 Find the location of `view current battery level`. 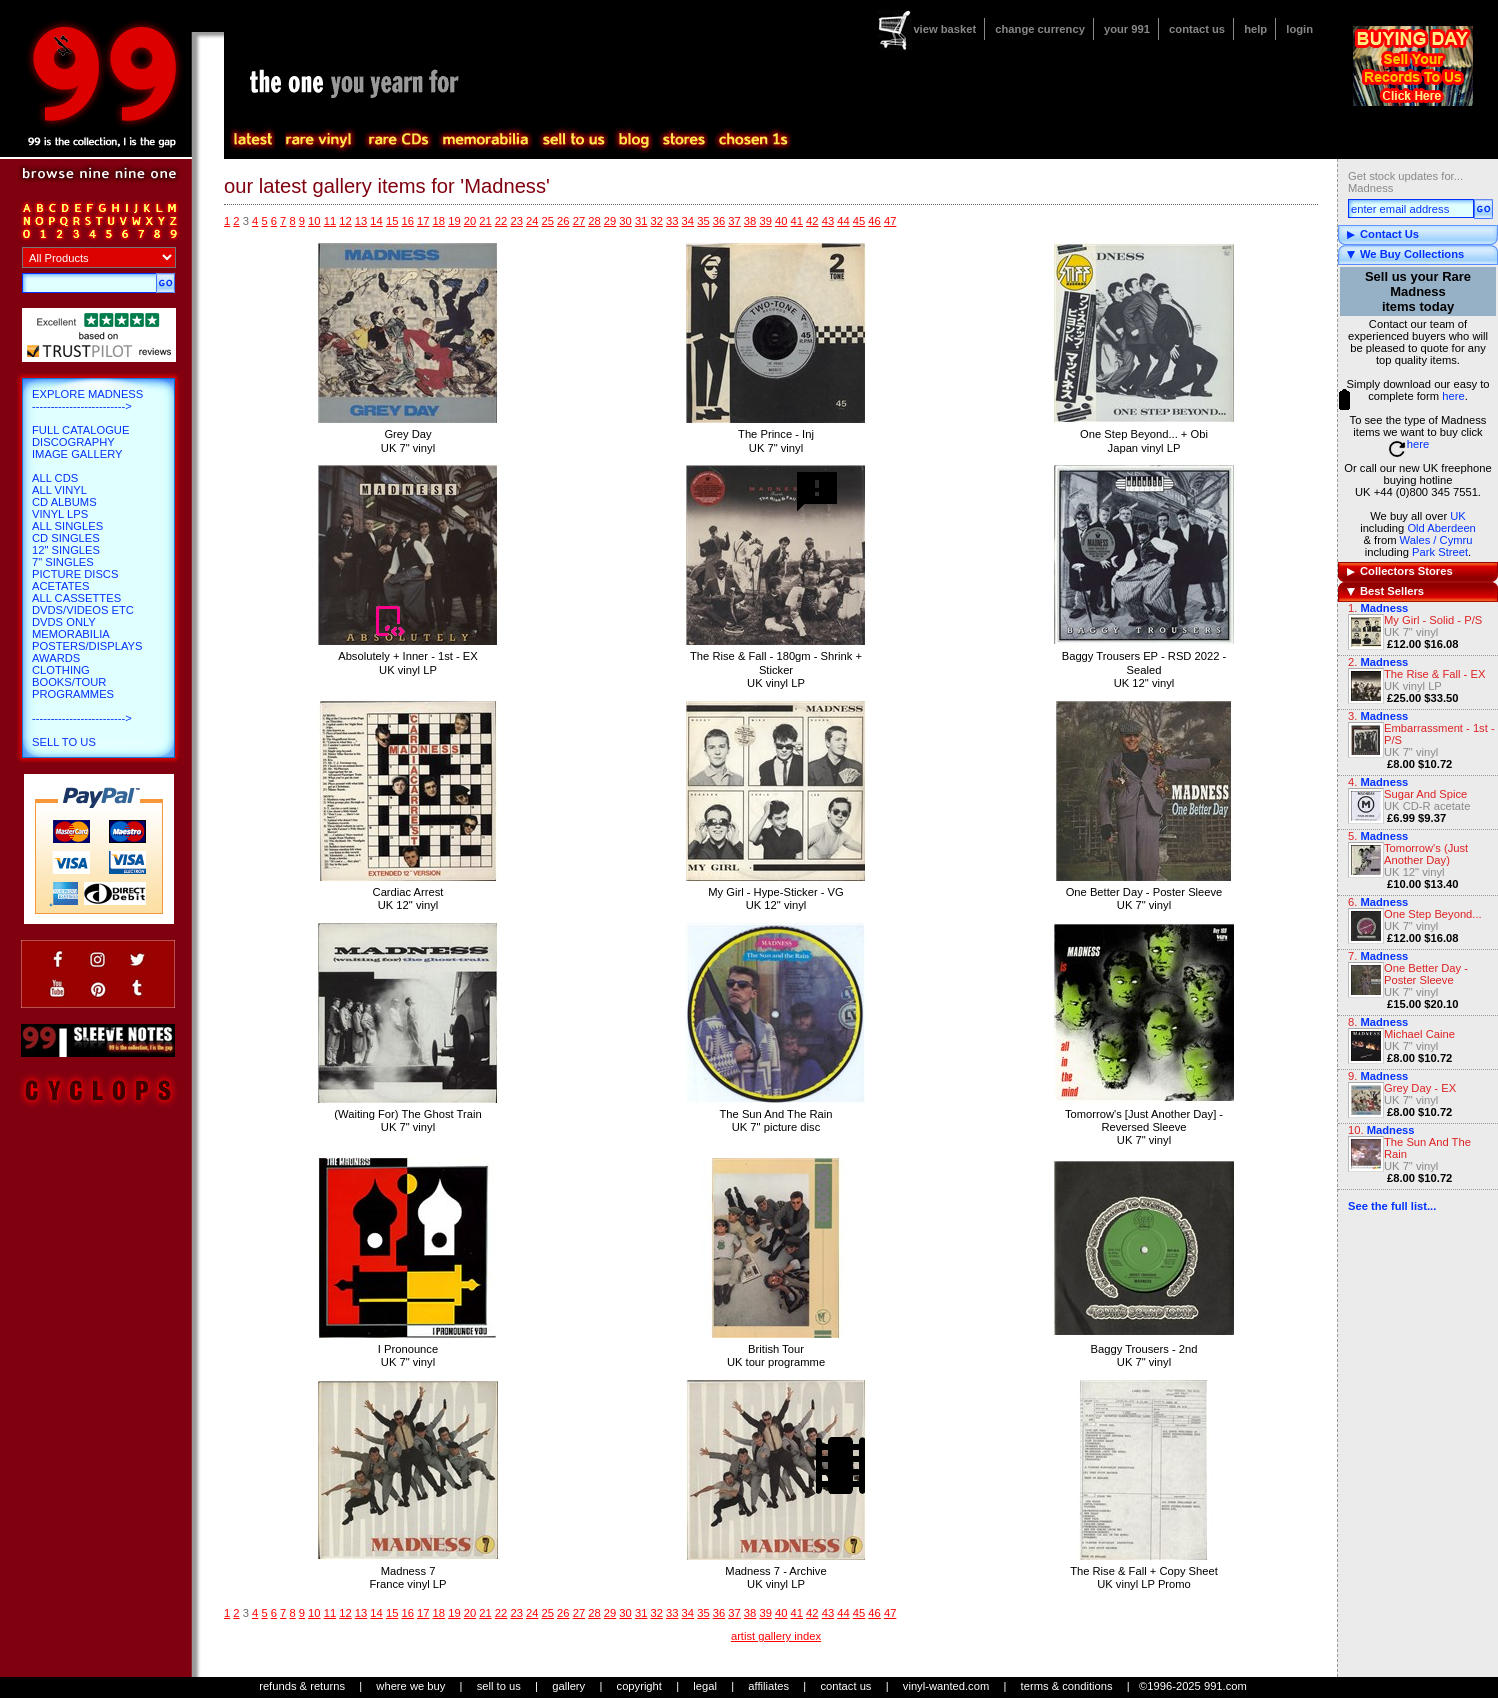

view current battery level is located at coordinates (1344, 399).